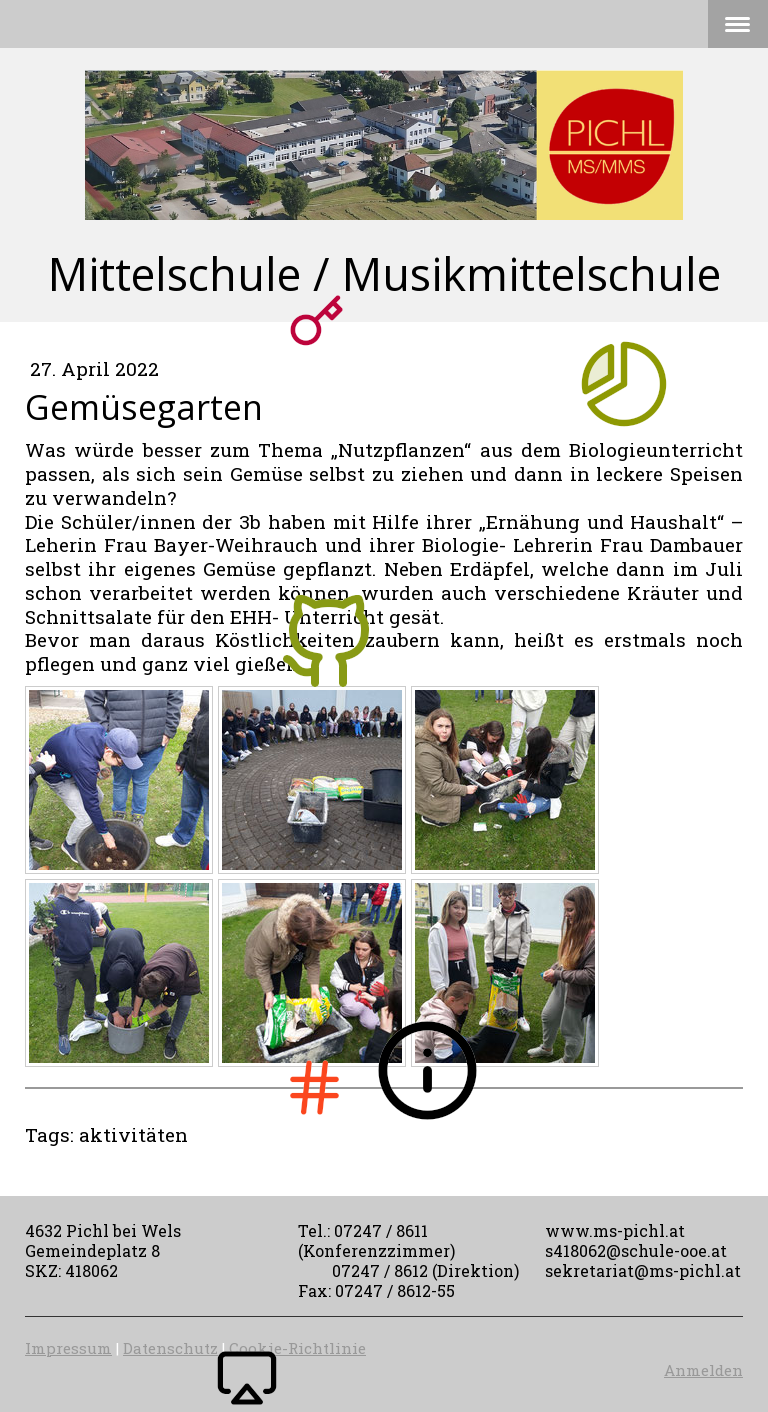 The width and height of the screenshot is (768, 1412). Describe the element at coordinates (327, 643) in the screenshot. I see `view project on GitHub` at that location.